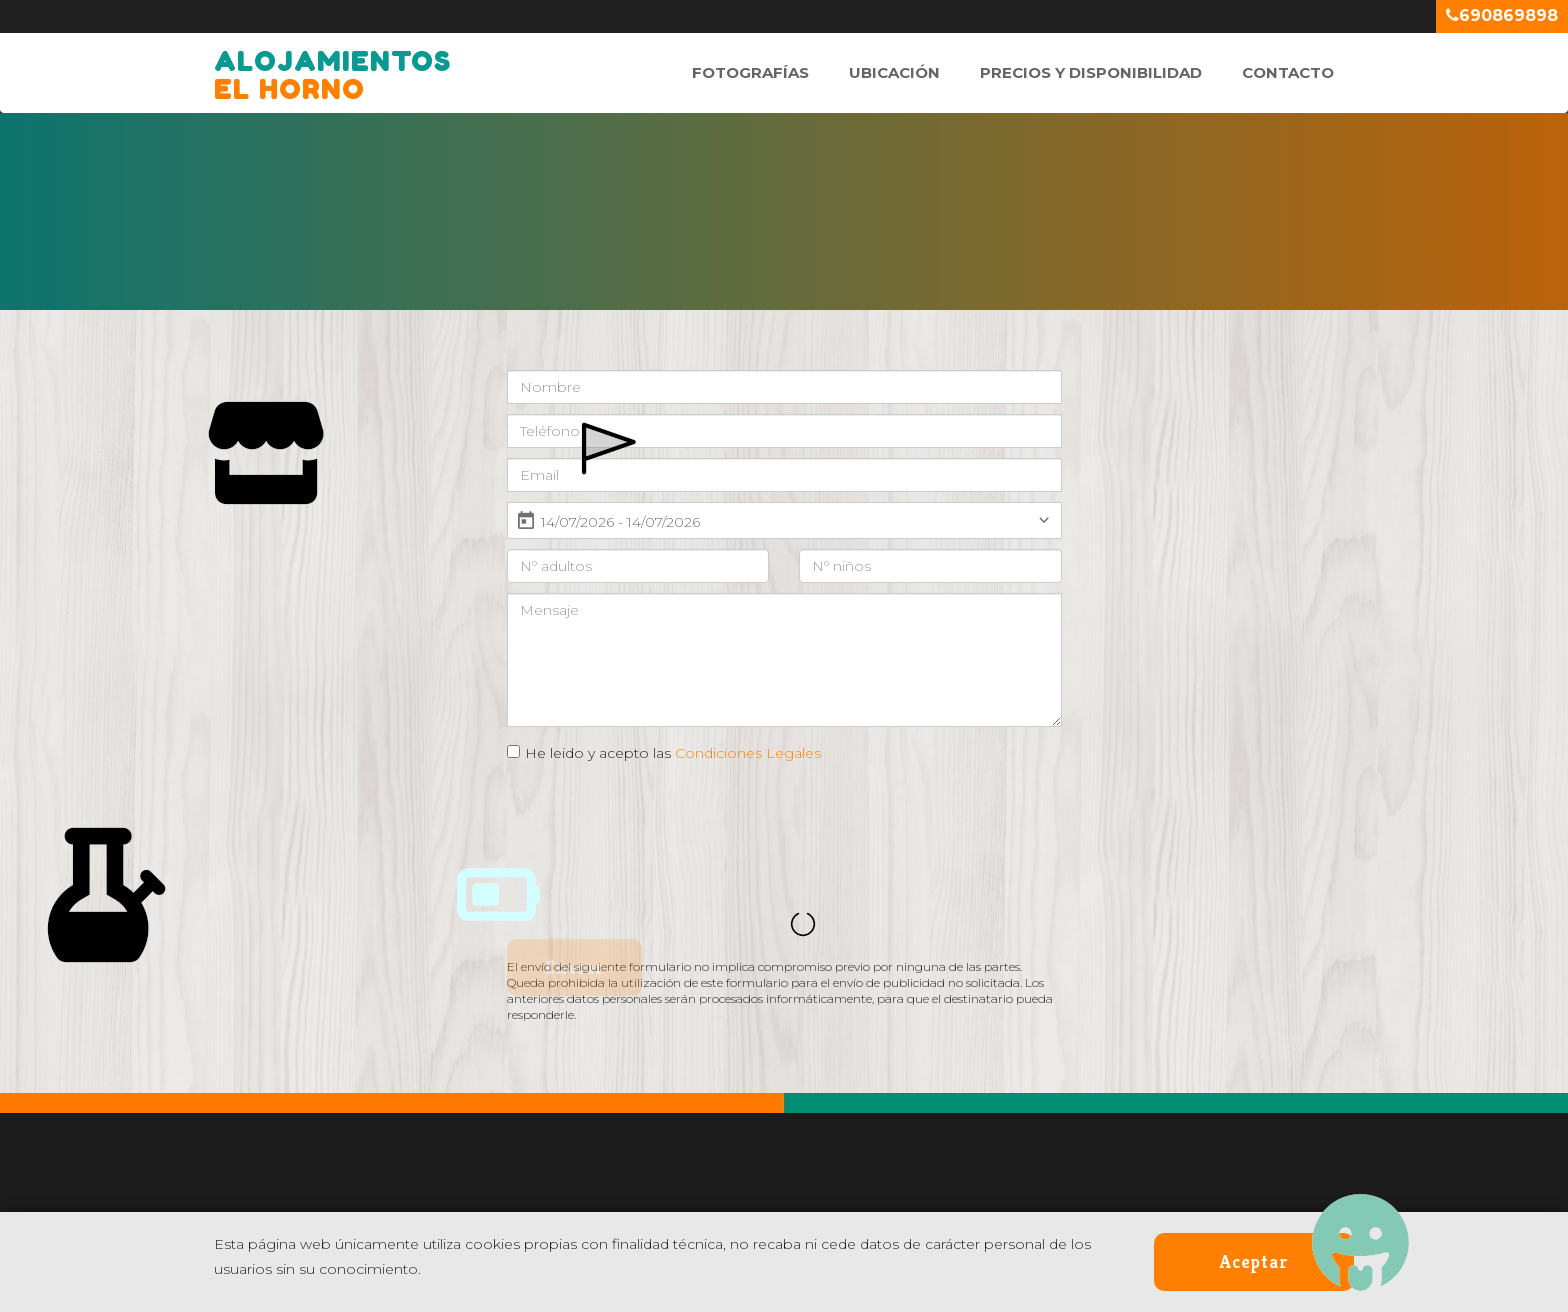 The image size is (1568, 1312). I want to click on react with a playful or silly emoji, so click(1360, 1242).